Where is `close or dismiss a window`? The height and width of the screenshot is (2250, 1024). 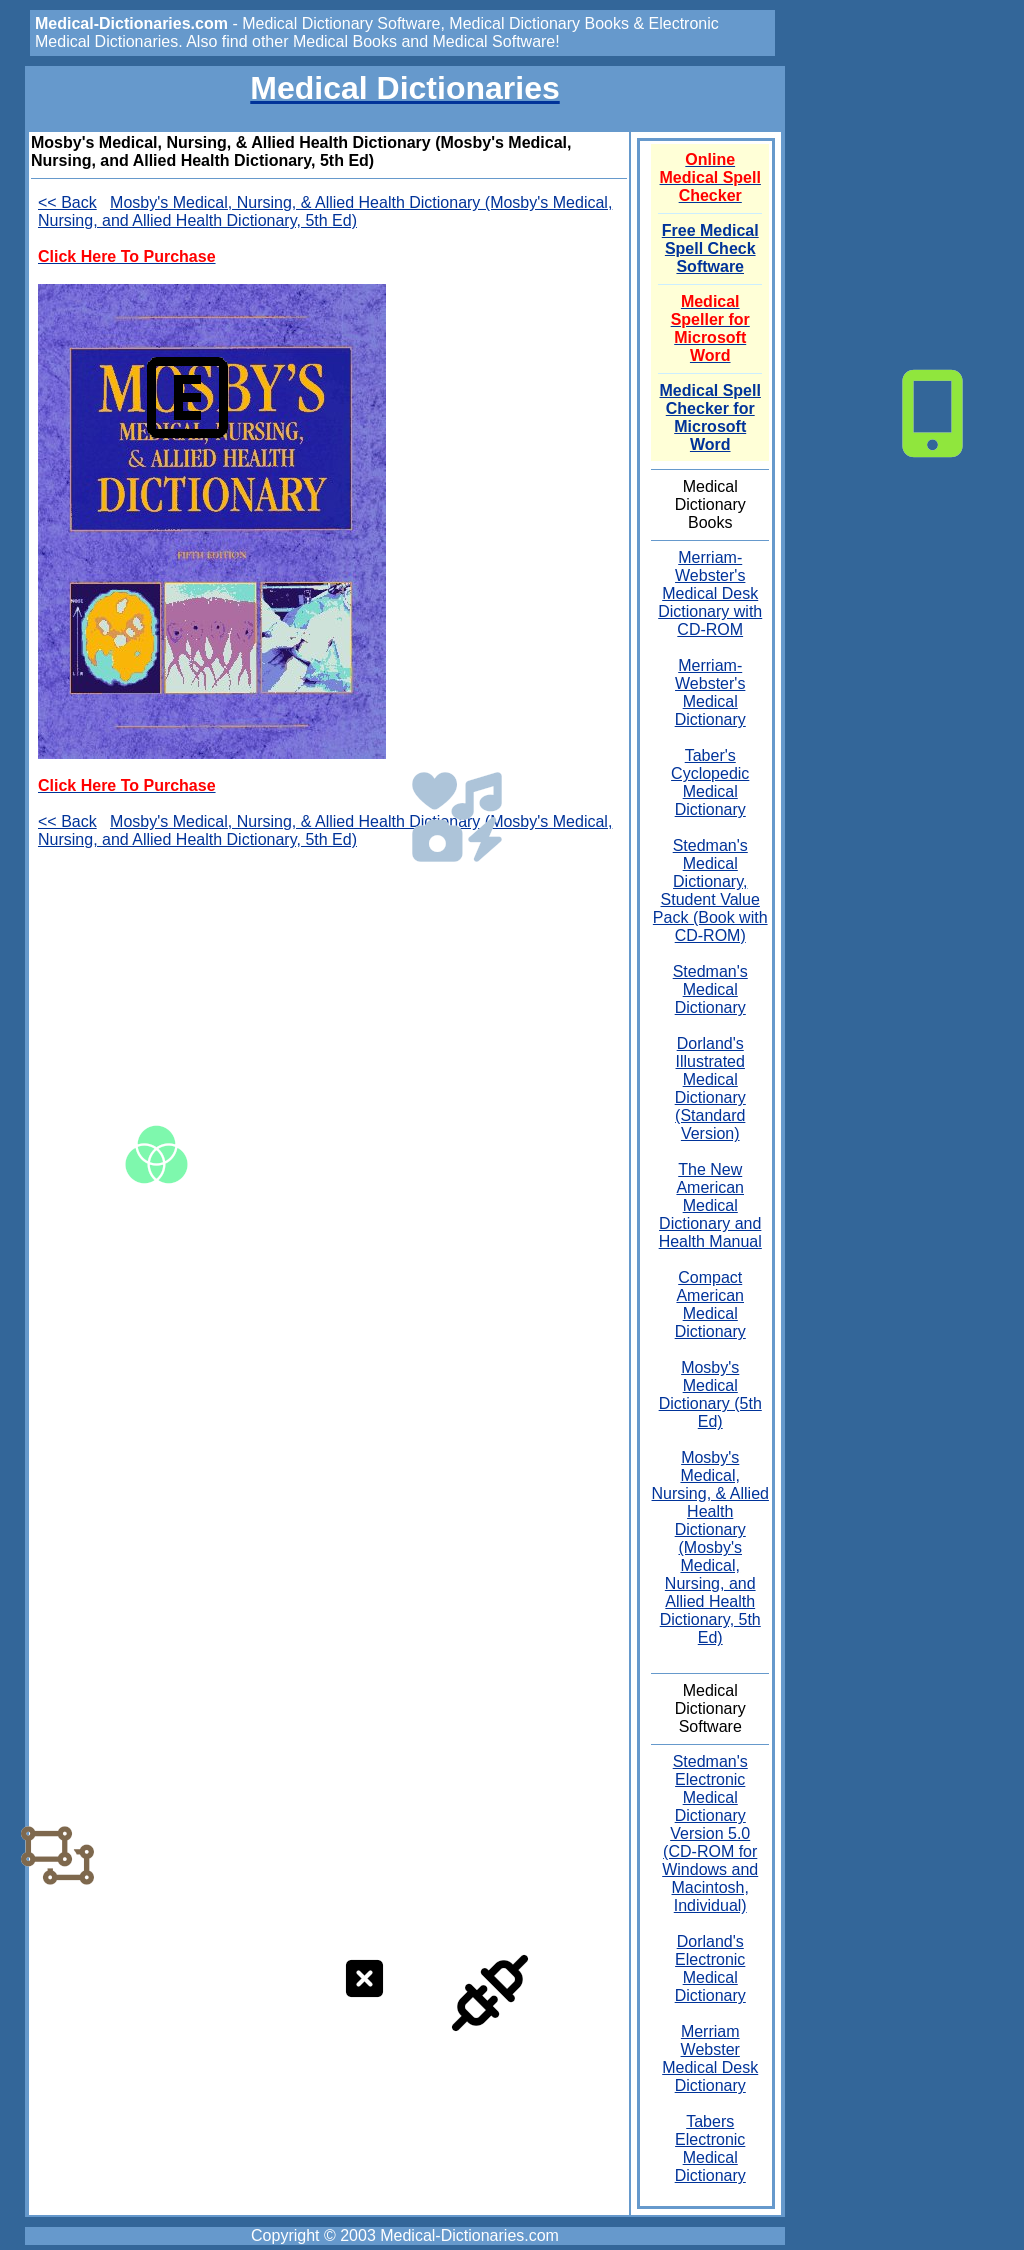 close or dismiss a window is located at coordinates (364, 1978).